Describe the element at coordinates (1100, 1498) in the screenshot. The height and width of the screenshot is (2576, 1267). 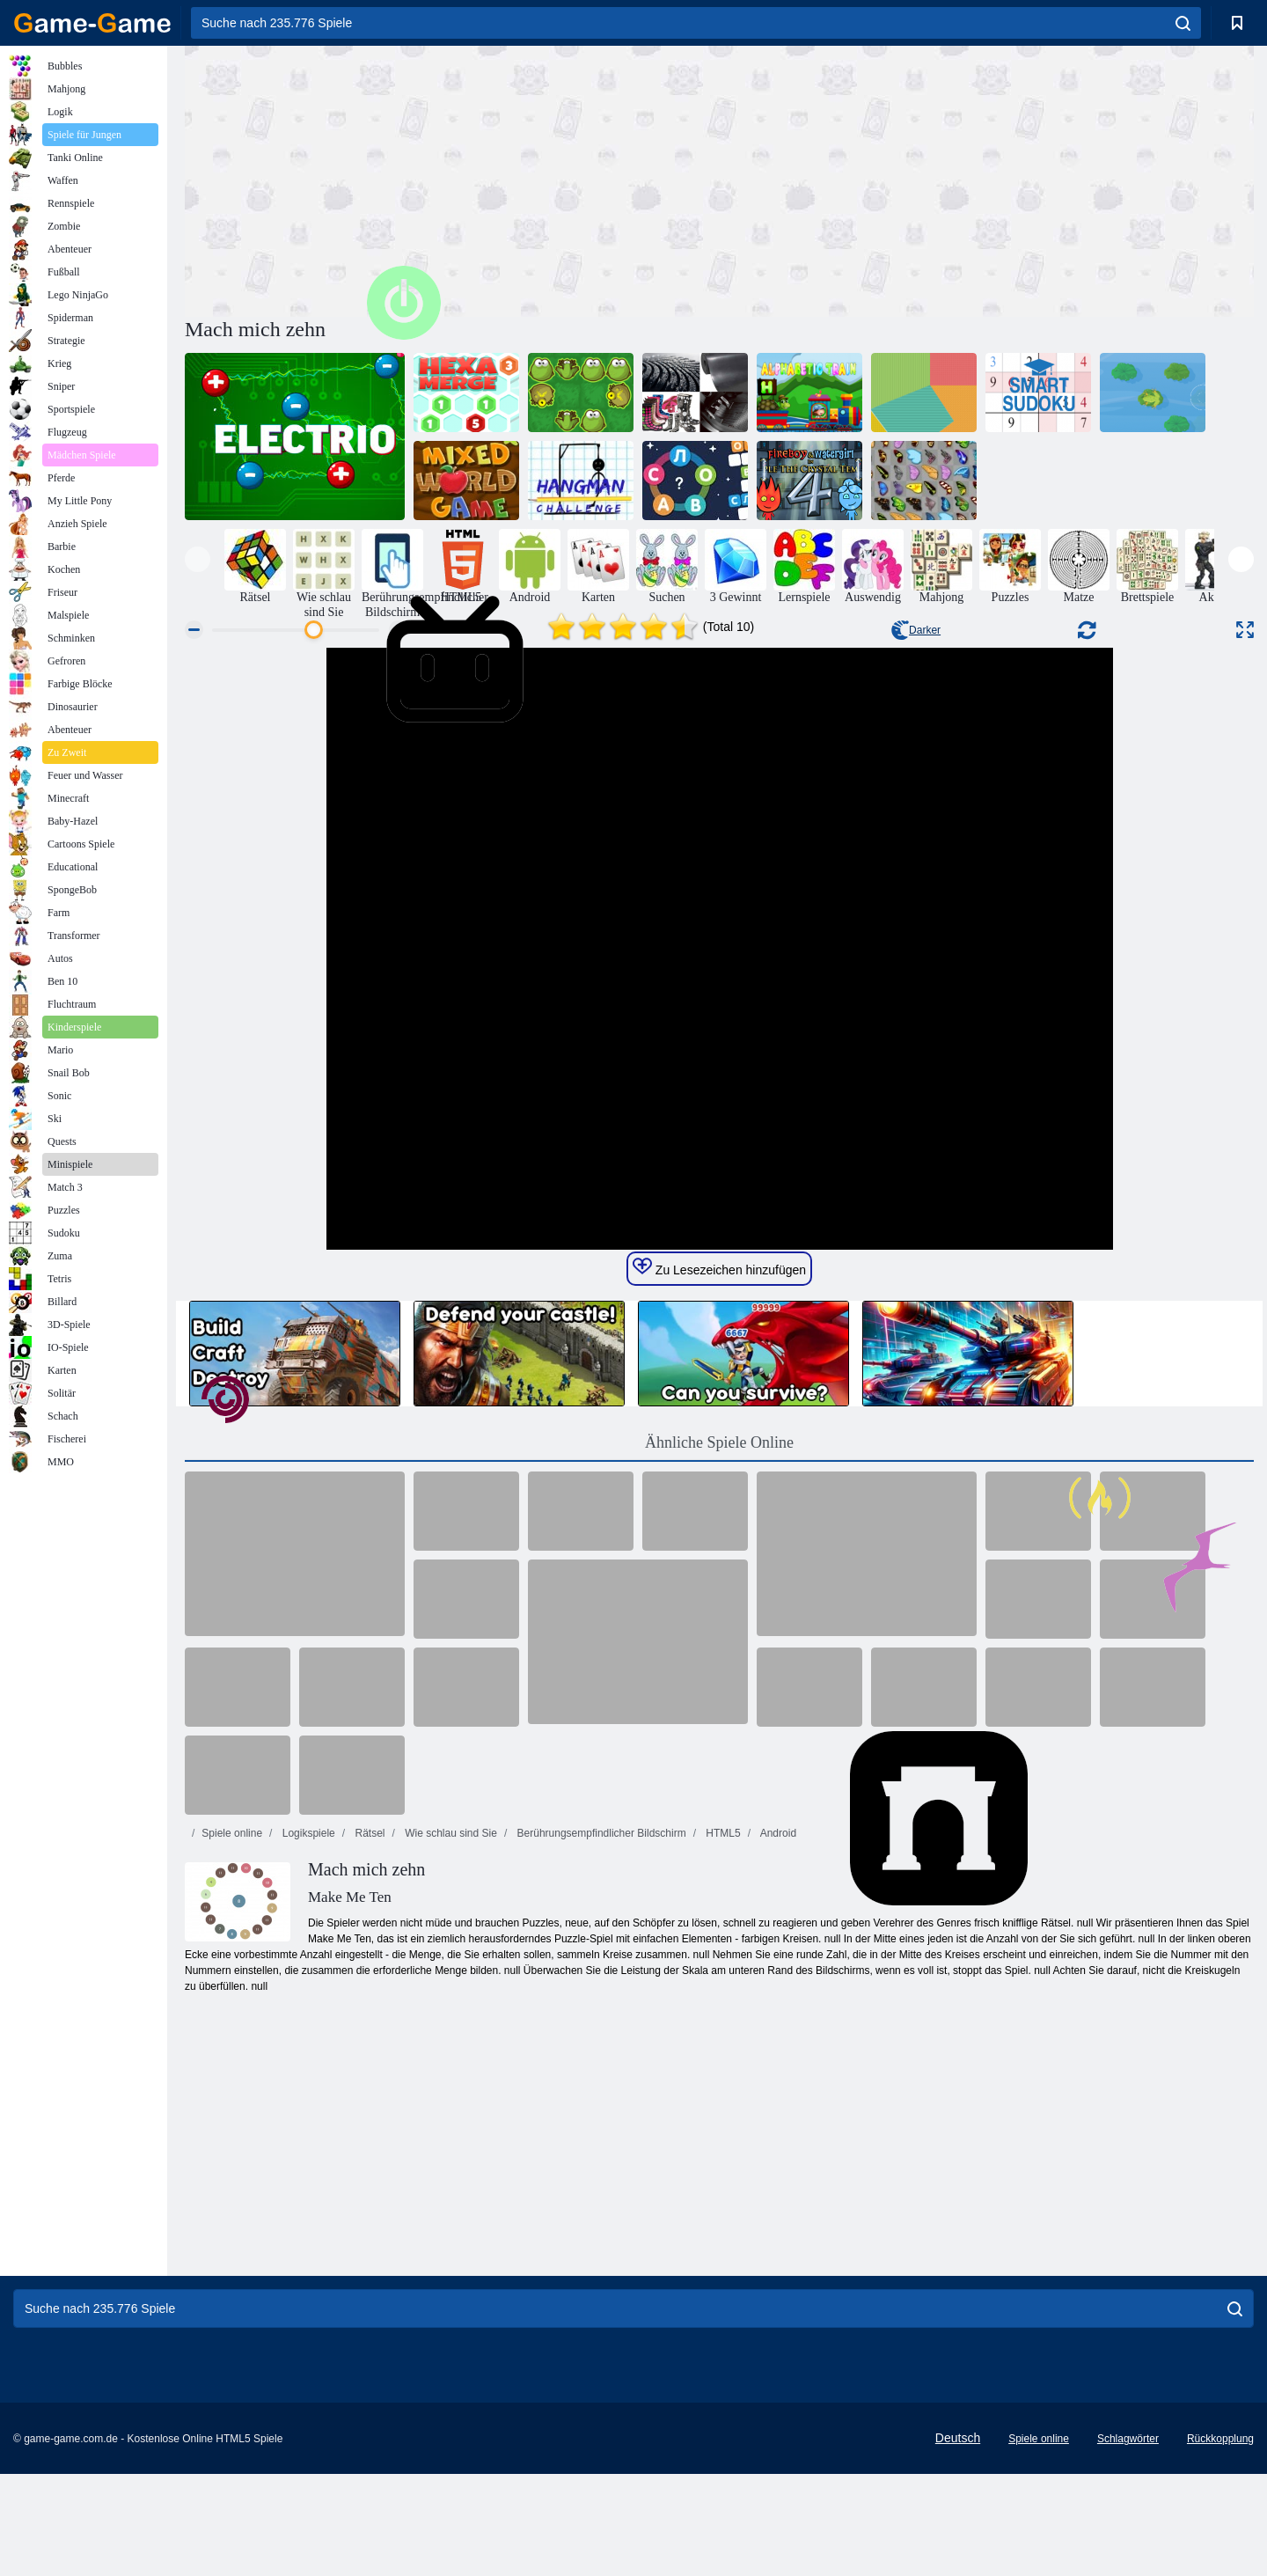
I see `freeCodeCamp logo` at that location.